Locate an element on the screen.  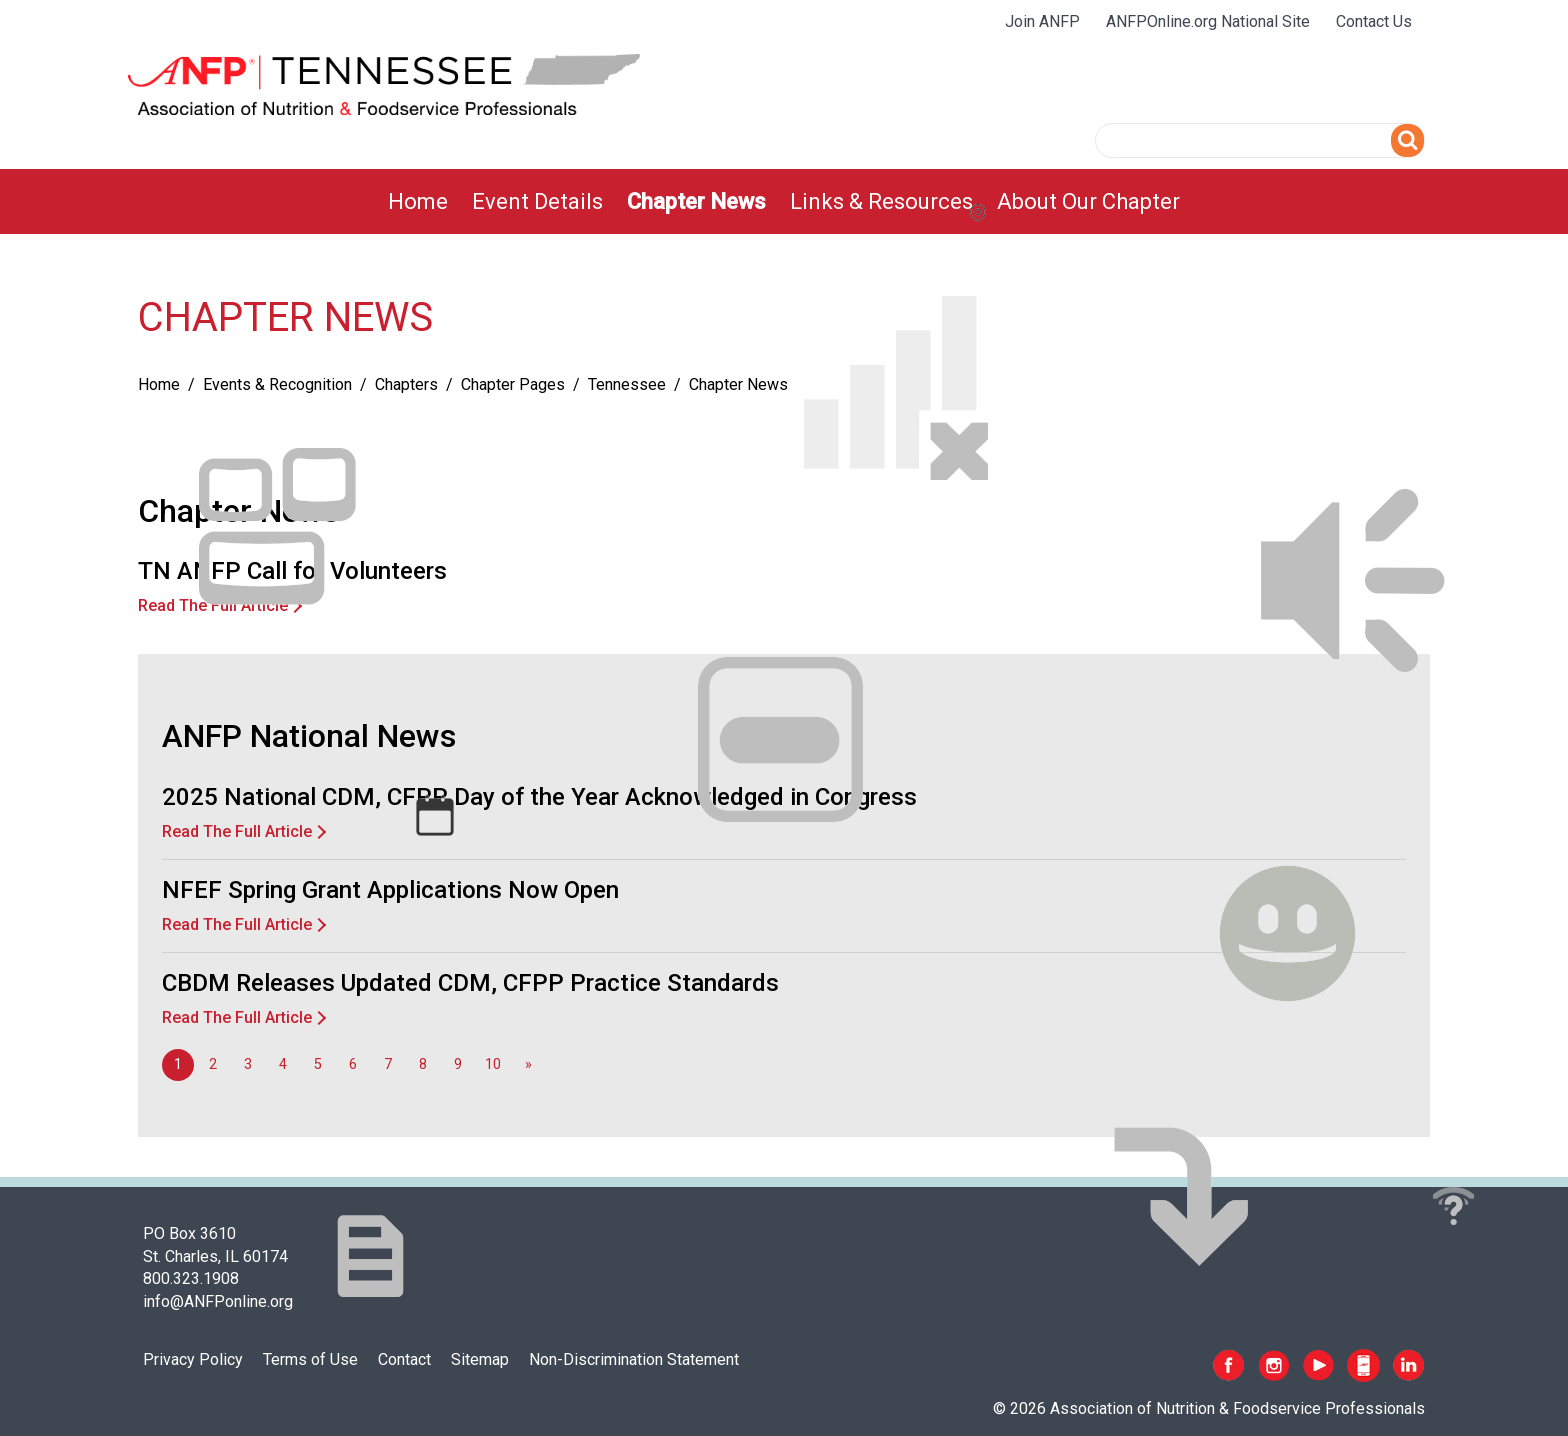
rotate object clockwise is located at coordinates (1175, 1188).